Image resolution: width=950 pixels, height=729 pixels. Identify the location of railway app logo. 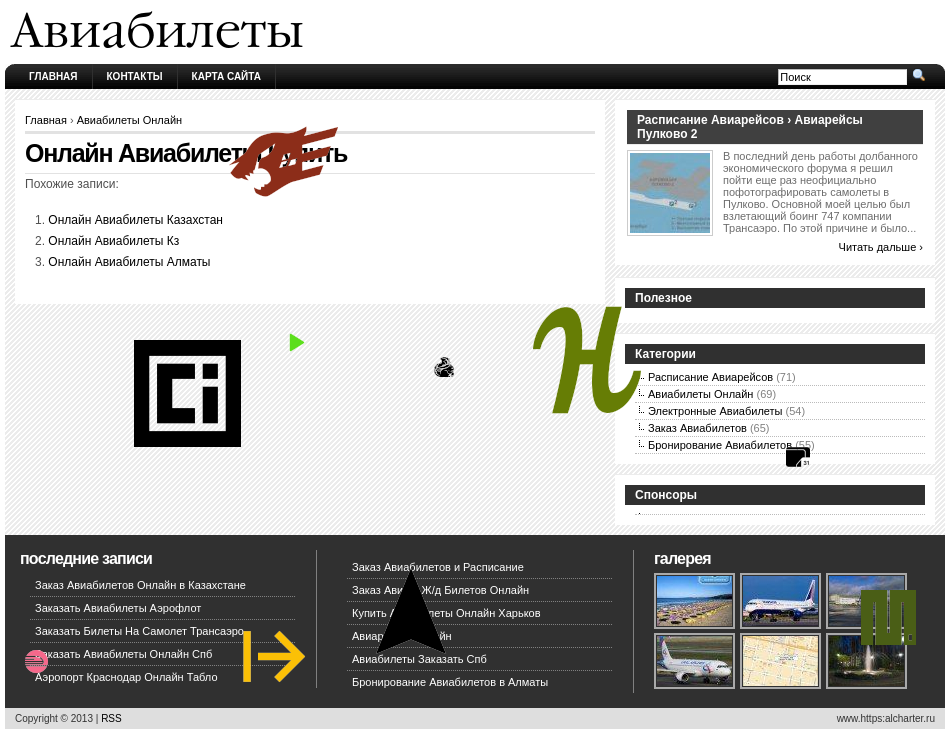
(36, 661).